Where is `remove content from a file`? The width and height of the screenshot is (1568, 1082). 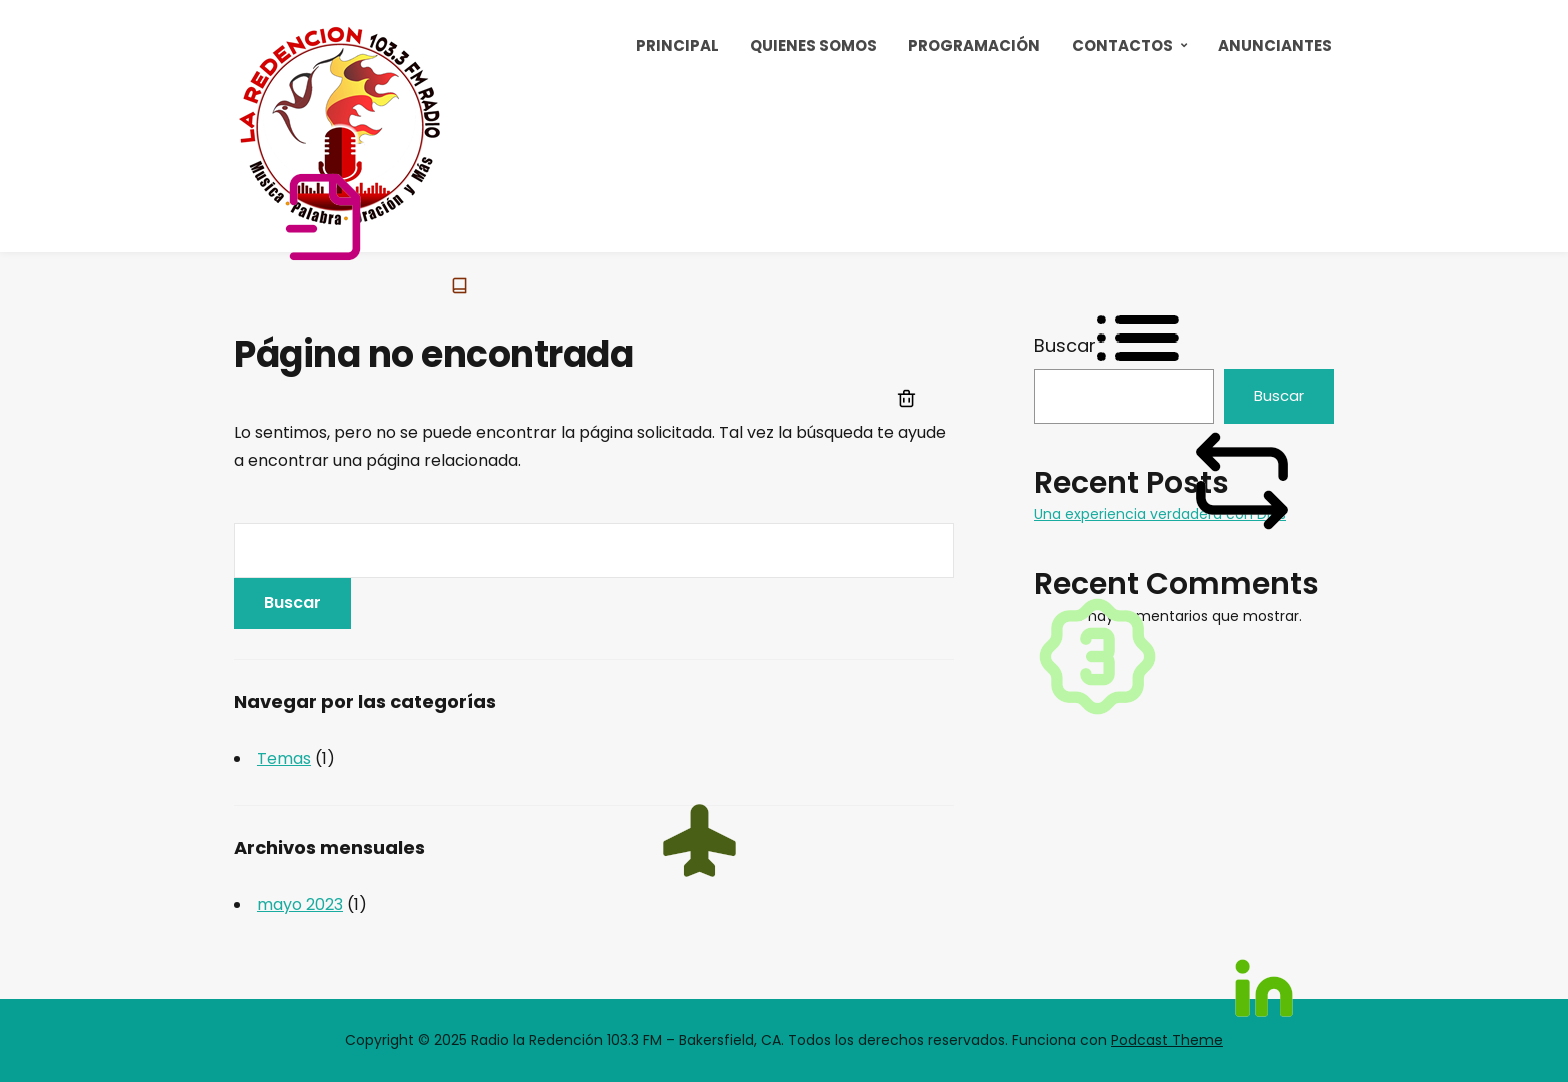
remove content from a file is located at coordinates (325, 217).